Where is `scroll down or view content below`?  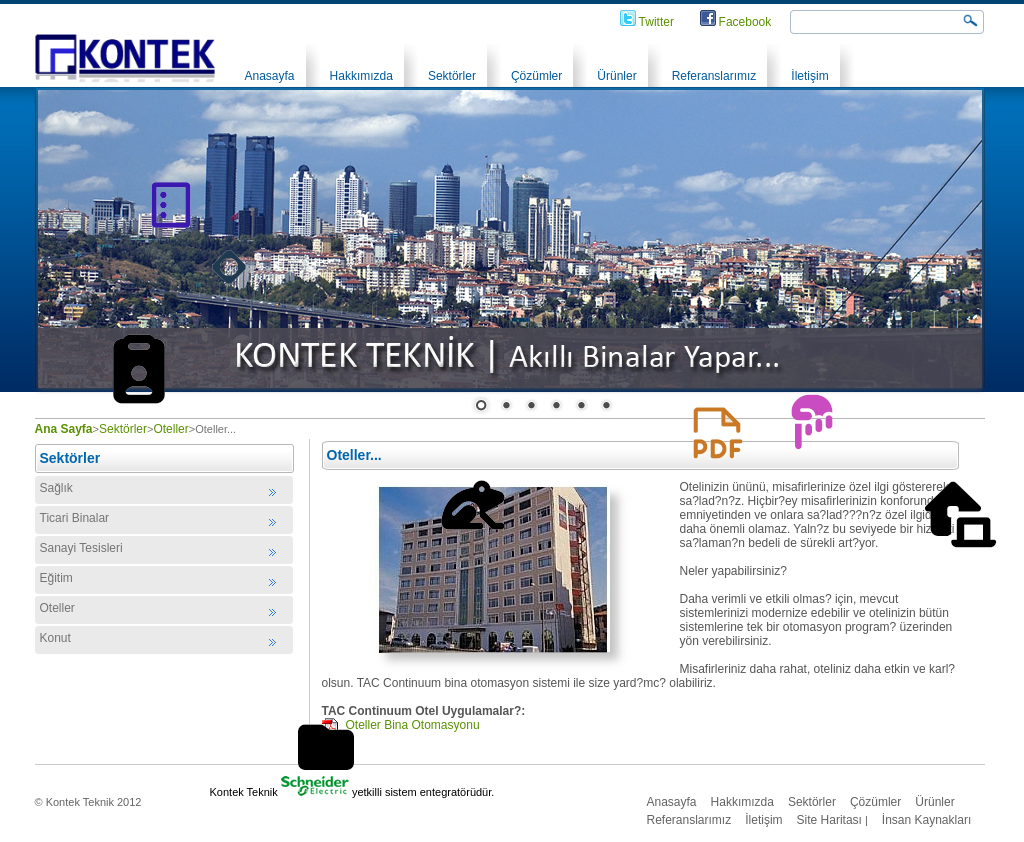 scroll down or view content below is located at coordinates (812, 422).